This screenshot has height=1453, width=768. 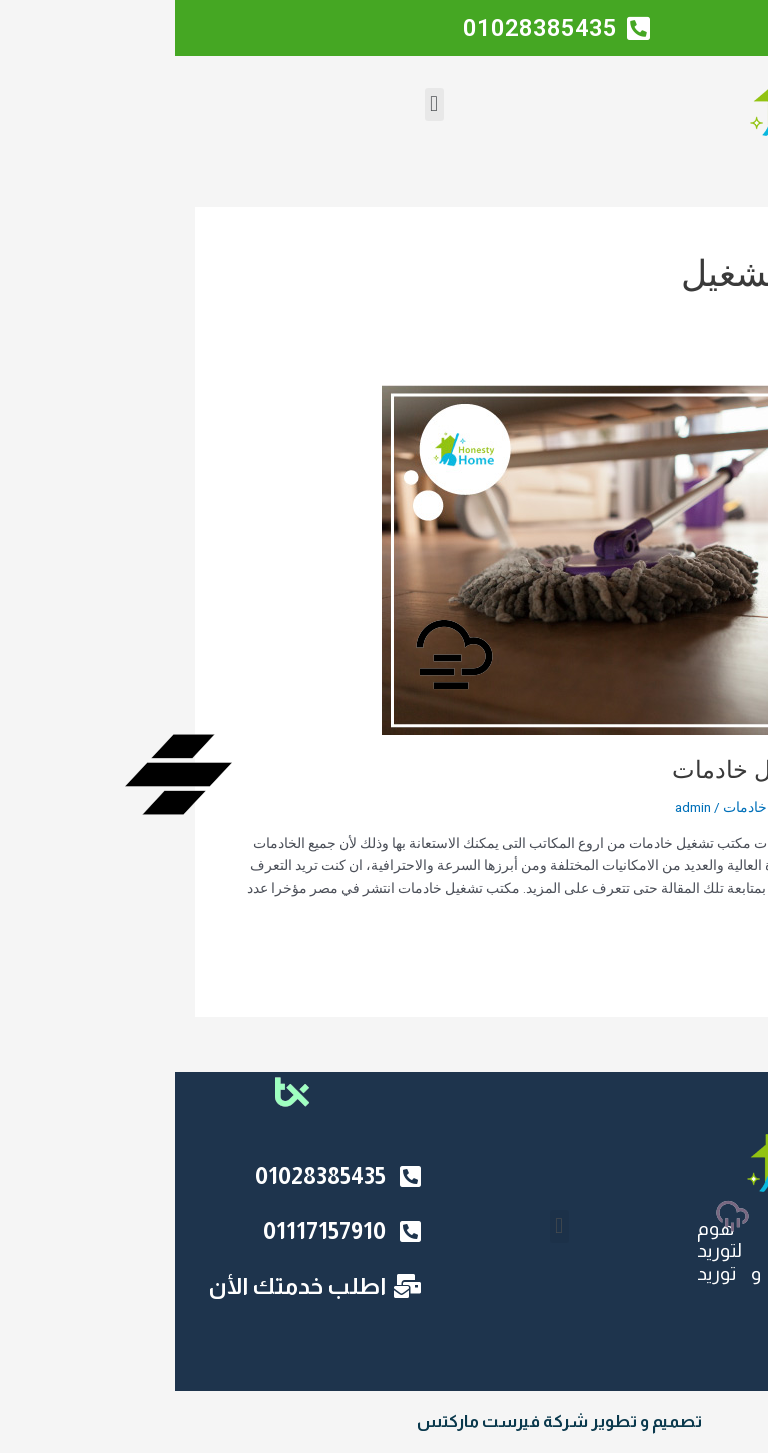 What do you see at coordinates (292, 1092) in the screenshot?
I see `transifex localization platform logo` at bounding box center [292, 1092].